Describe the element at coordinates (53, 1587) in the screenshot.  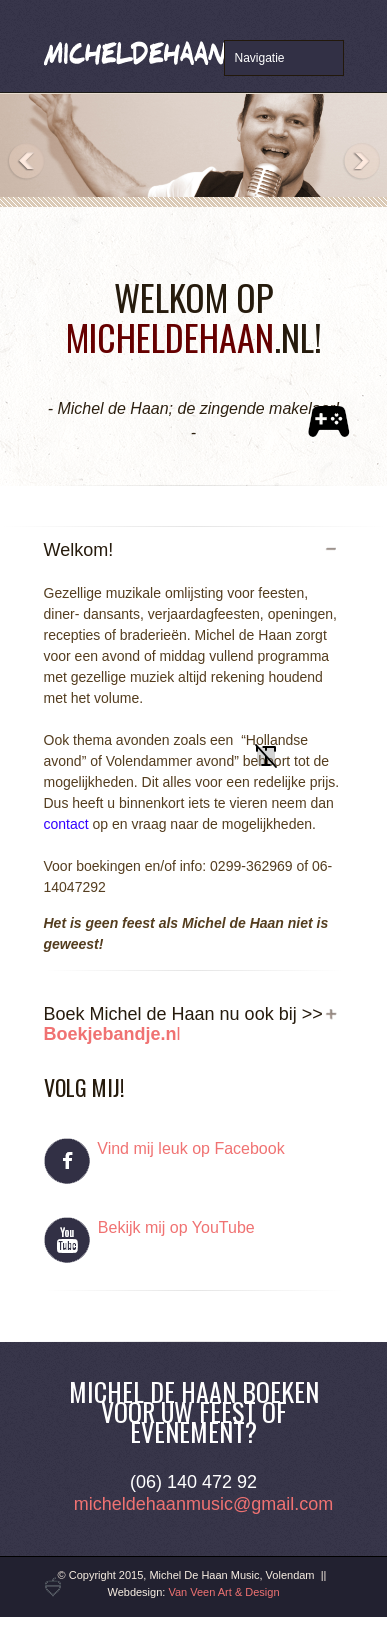
I see `nature or outdoors category indicator` at that location.